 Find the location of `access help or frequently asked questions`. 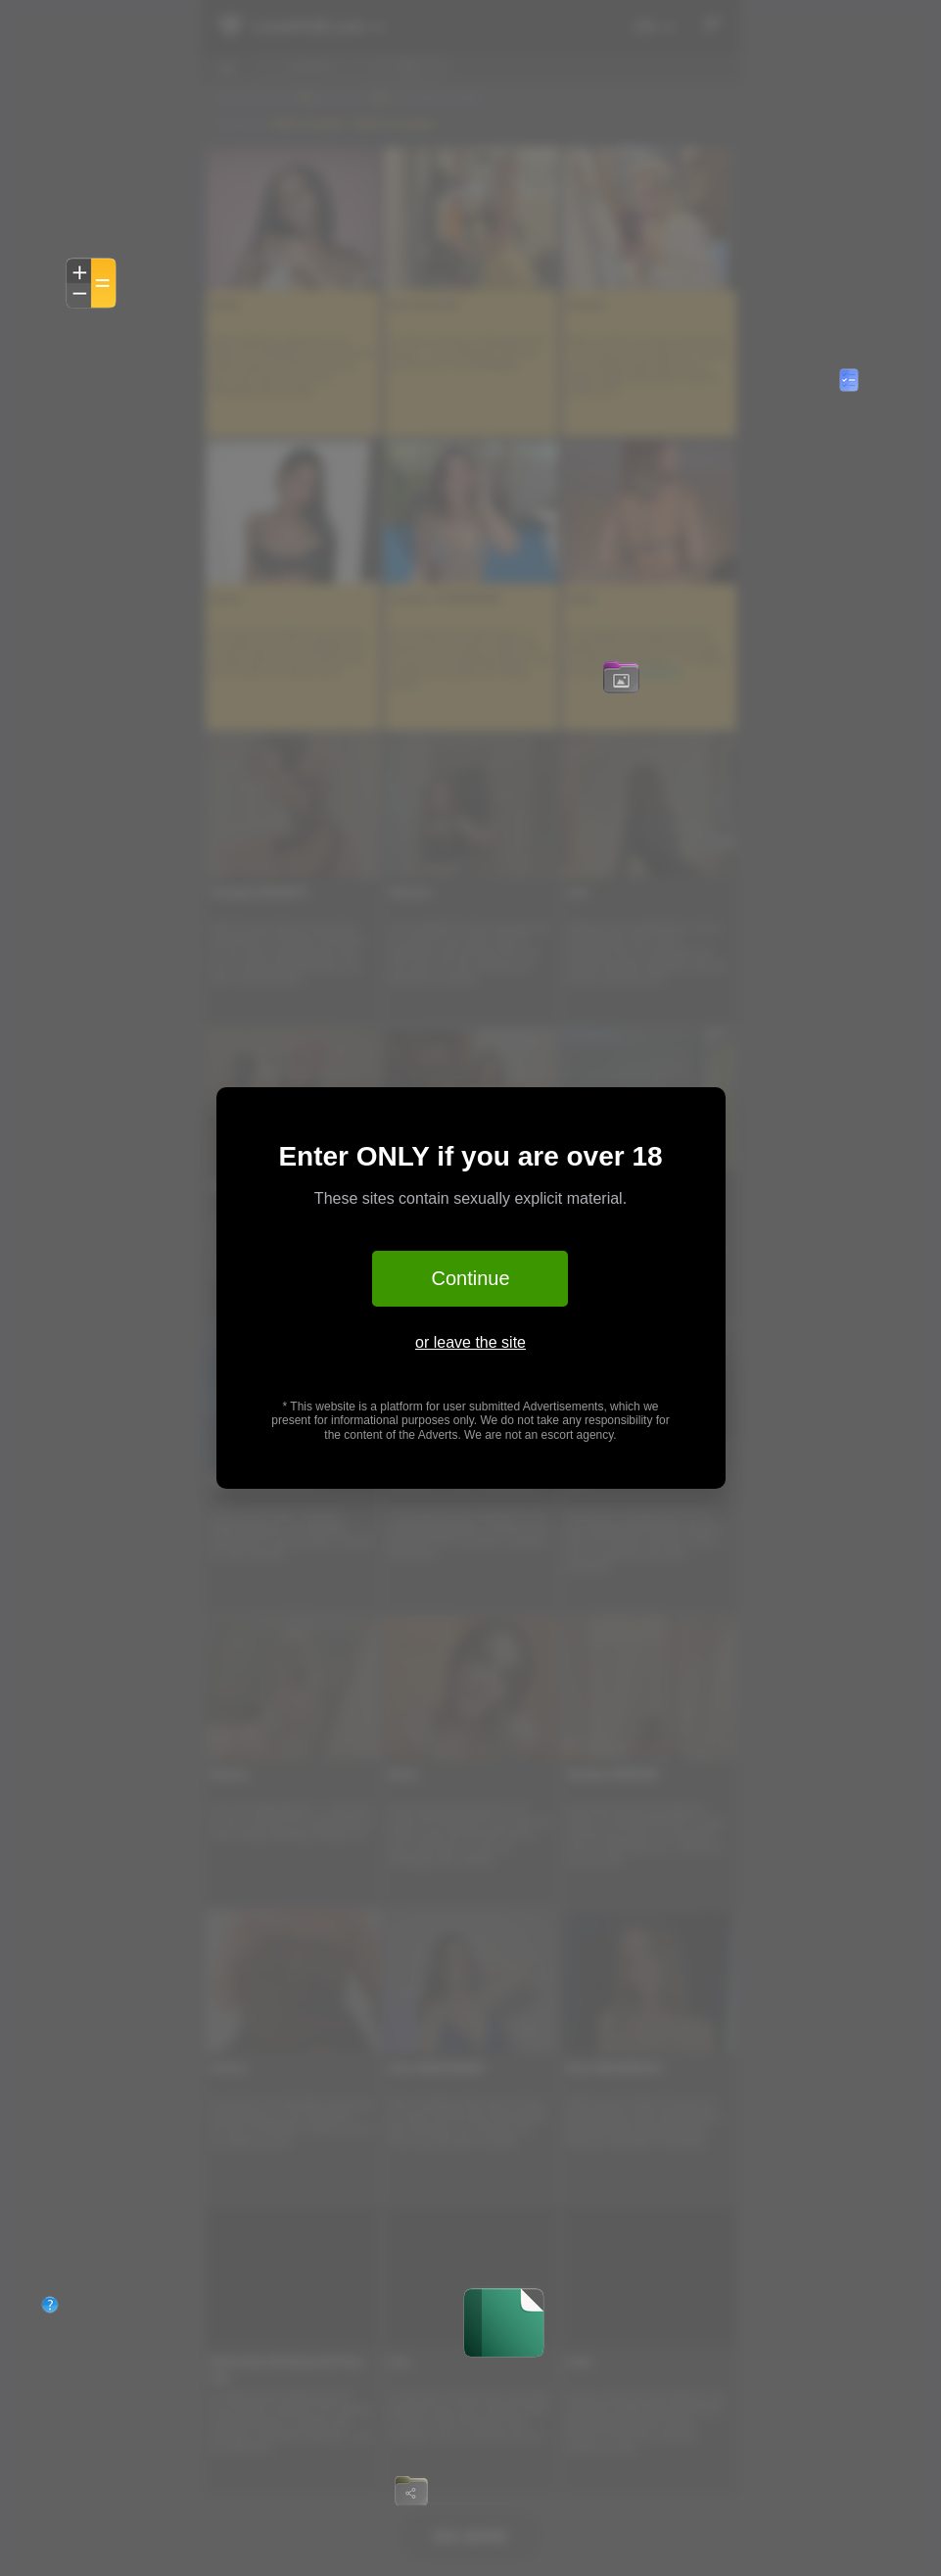

access help or frequently asked questions is located at coordinates (50, 2305).